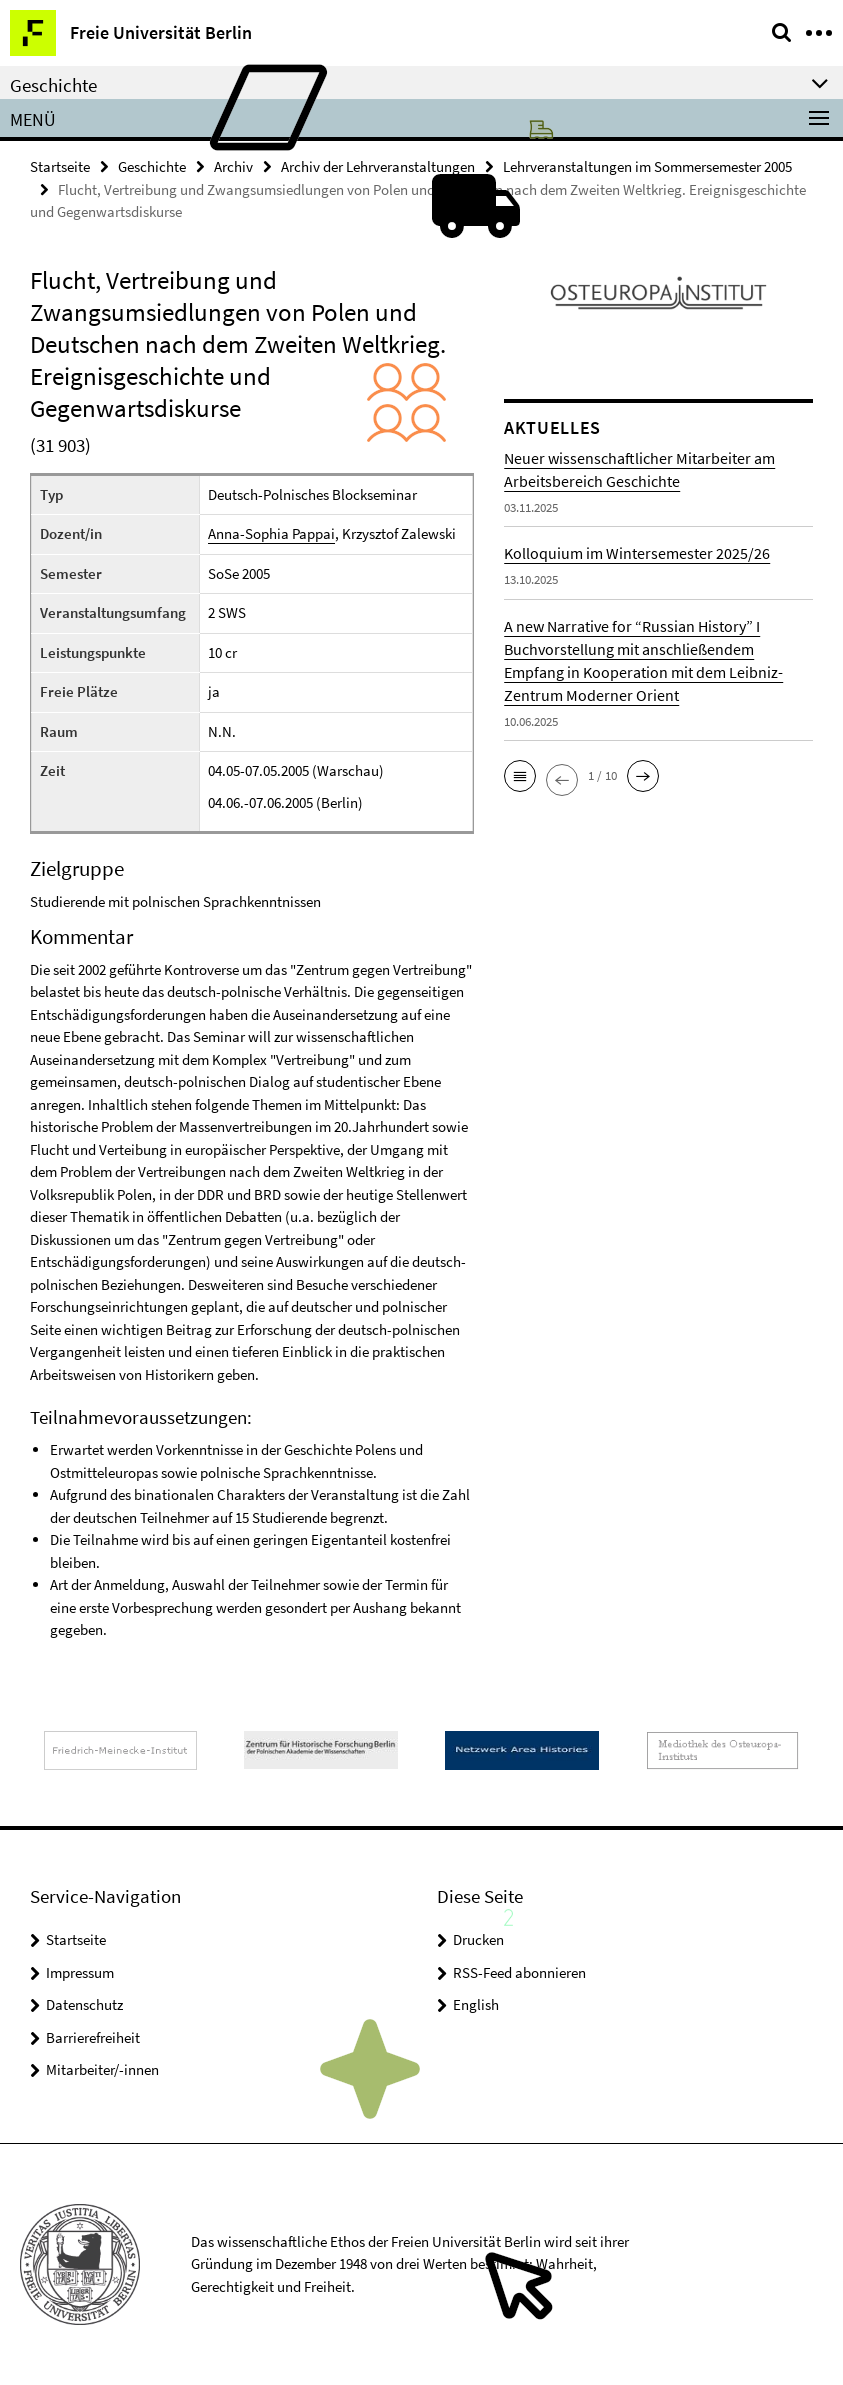  I want to click on footwear or shoe category, so click(540, 129).